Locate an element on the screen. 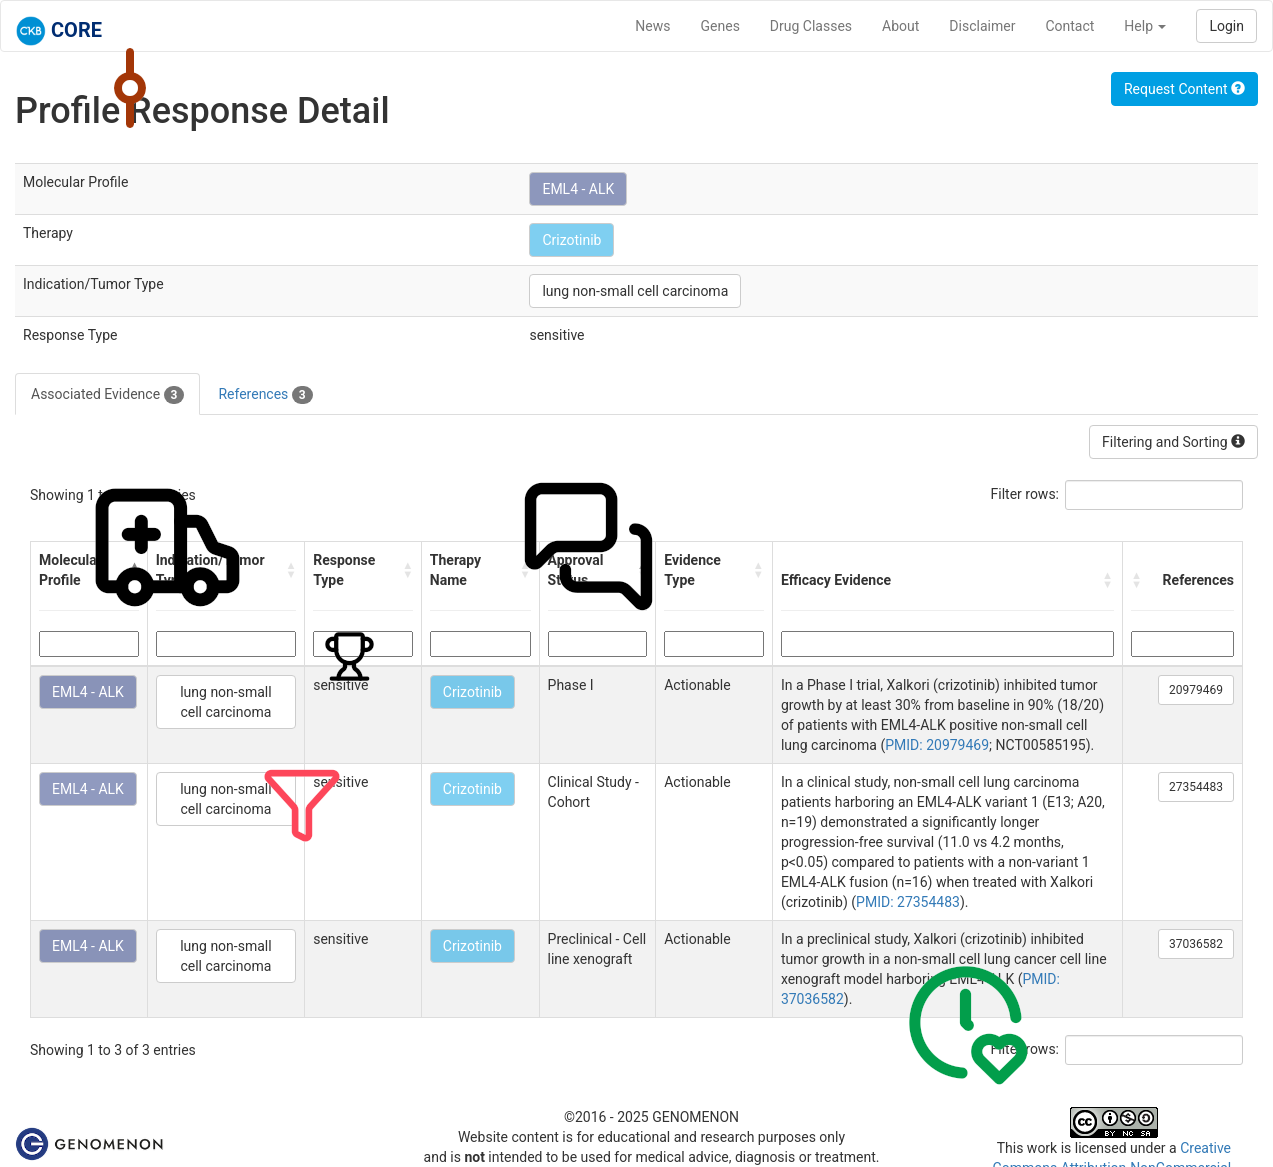 Image resolution: width=1273 pixels, height=1167 pixels. view your favorite or saved times is located at coordinates (965, 1022).